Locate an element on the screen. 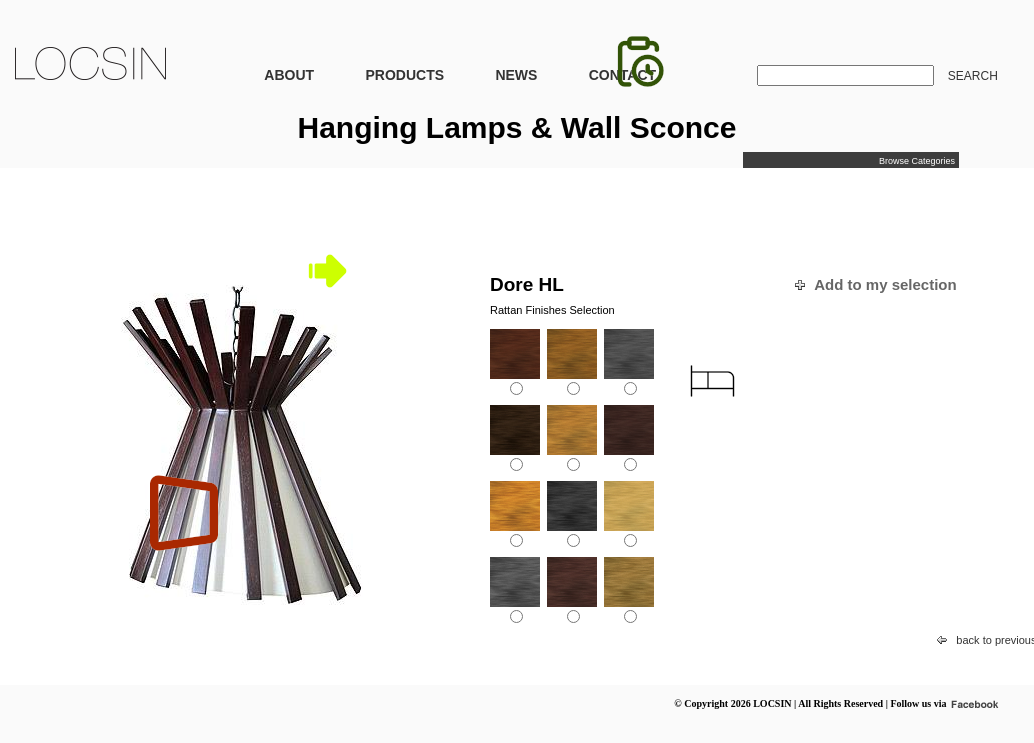  adjust perspective or 3D view settings is located at coordinates (184, 513).